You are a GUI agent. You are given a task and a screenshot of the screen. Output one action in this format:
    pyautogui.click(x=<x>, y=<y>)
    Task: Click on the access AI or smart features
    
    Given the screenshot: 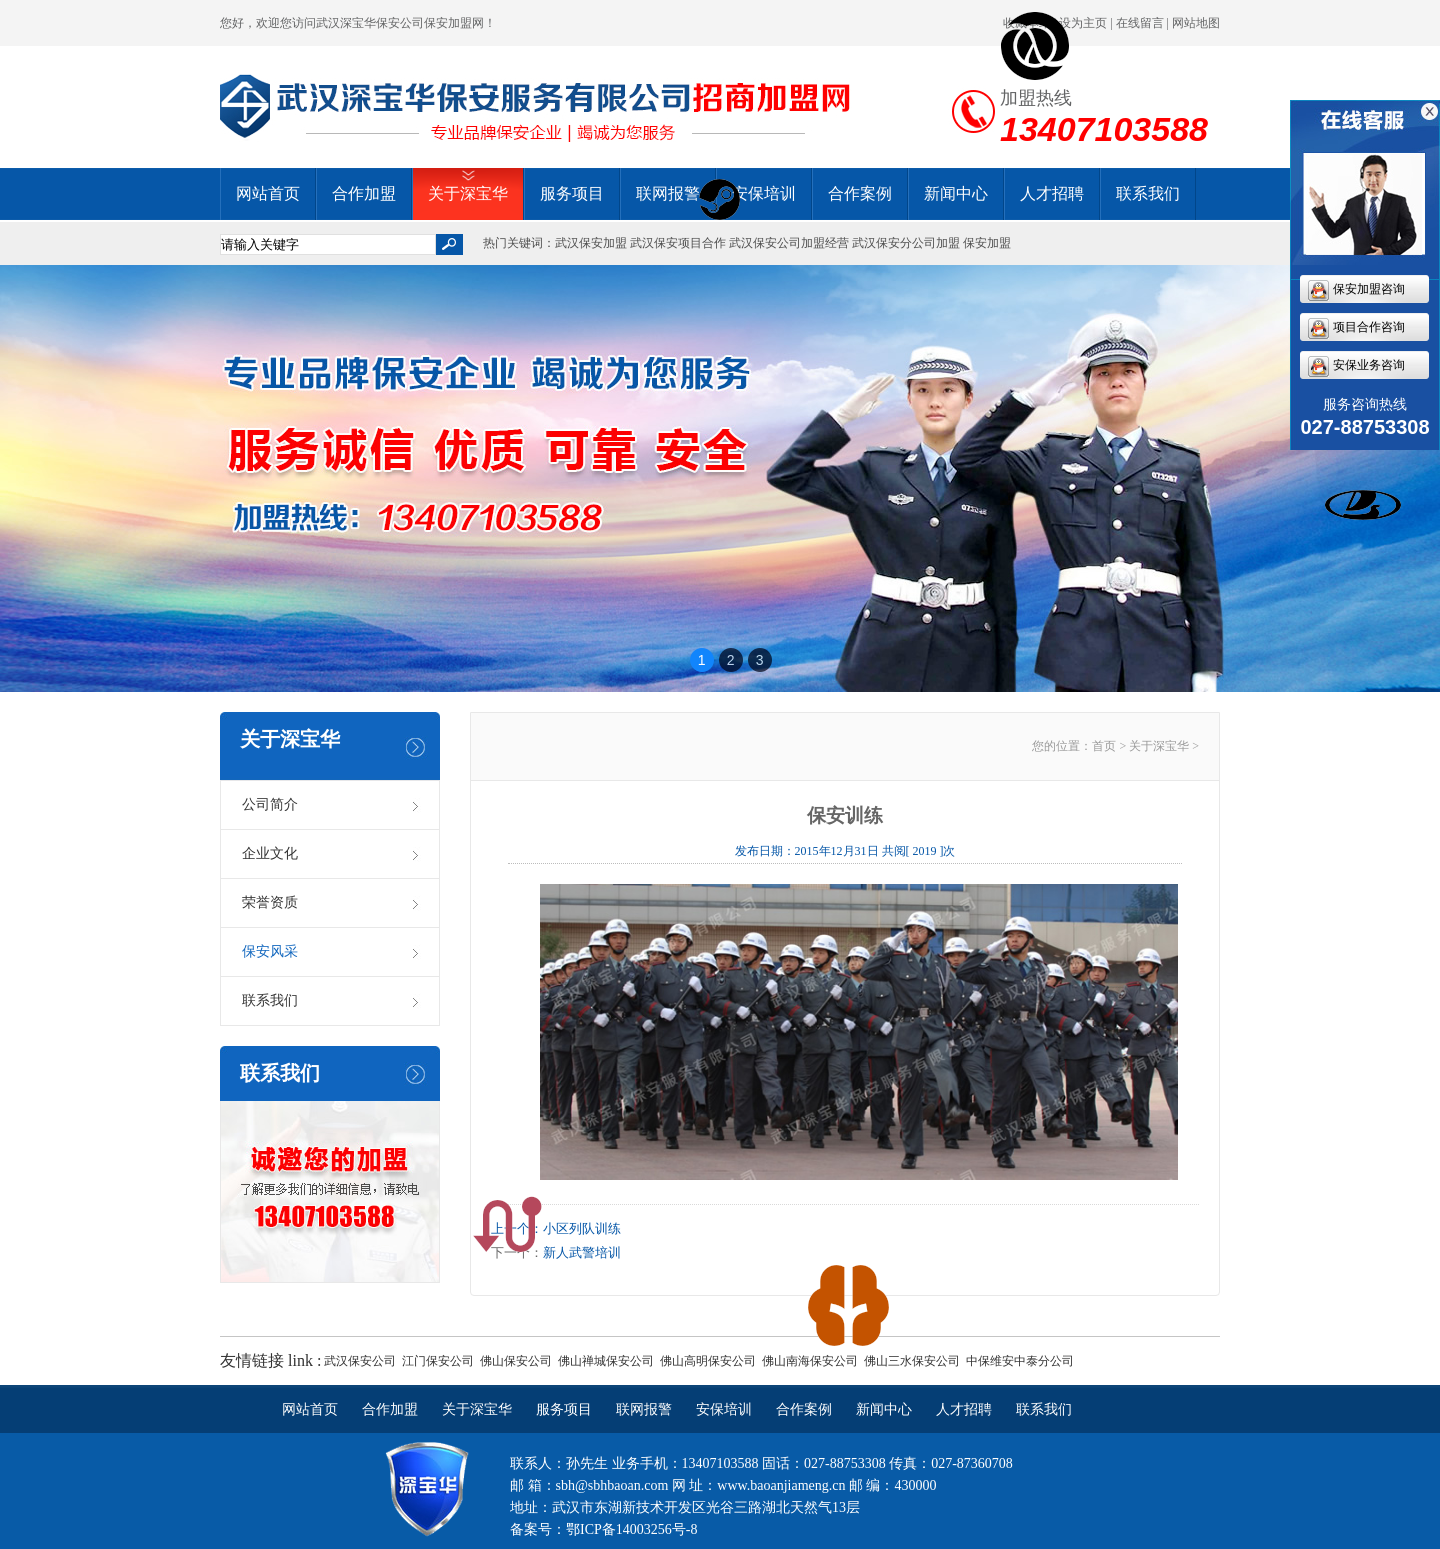 What is the action you would take?
    pyautogui.click(x=848, y=1305)
    